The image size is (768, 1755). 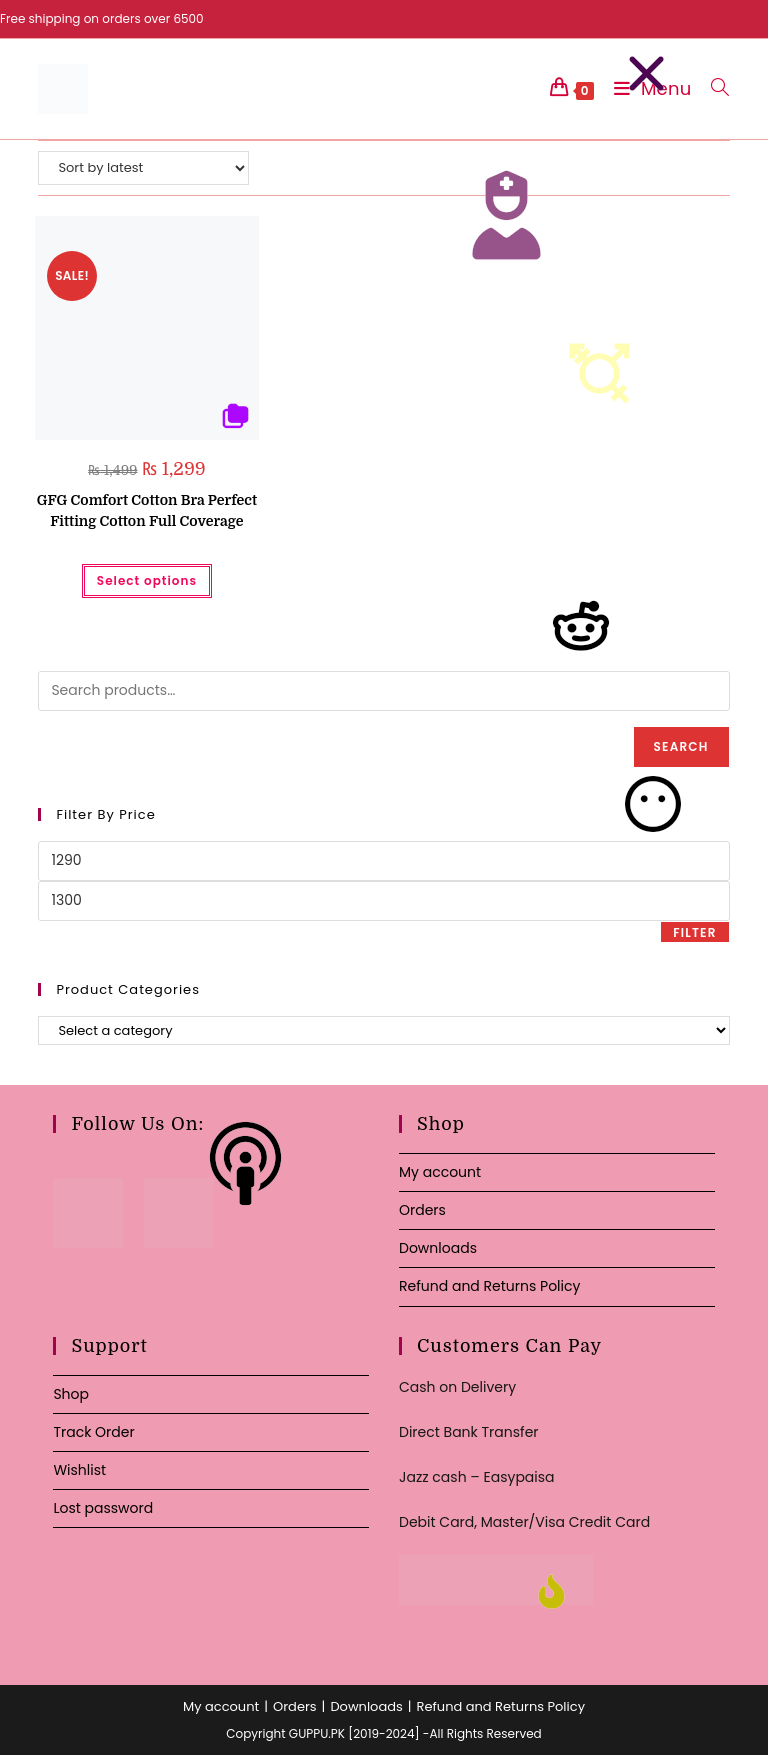 What do you see at coordinates (599, 373) in the screenshot?
I see `select transgender as gender identity option` at bounding box center [599, 373].